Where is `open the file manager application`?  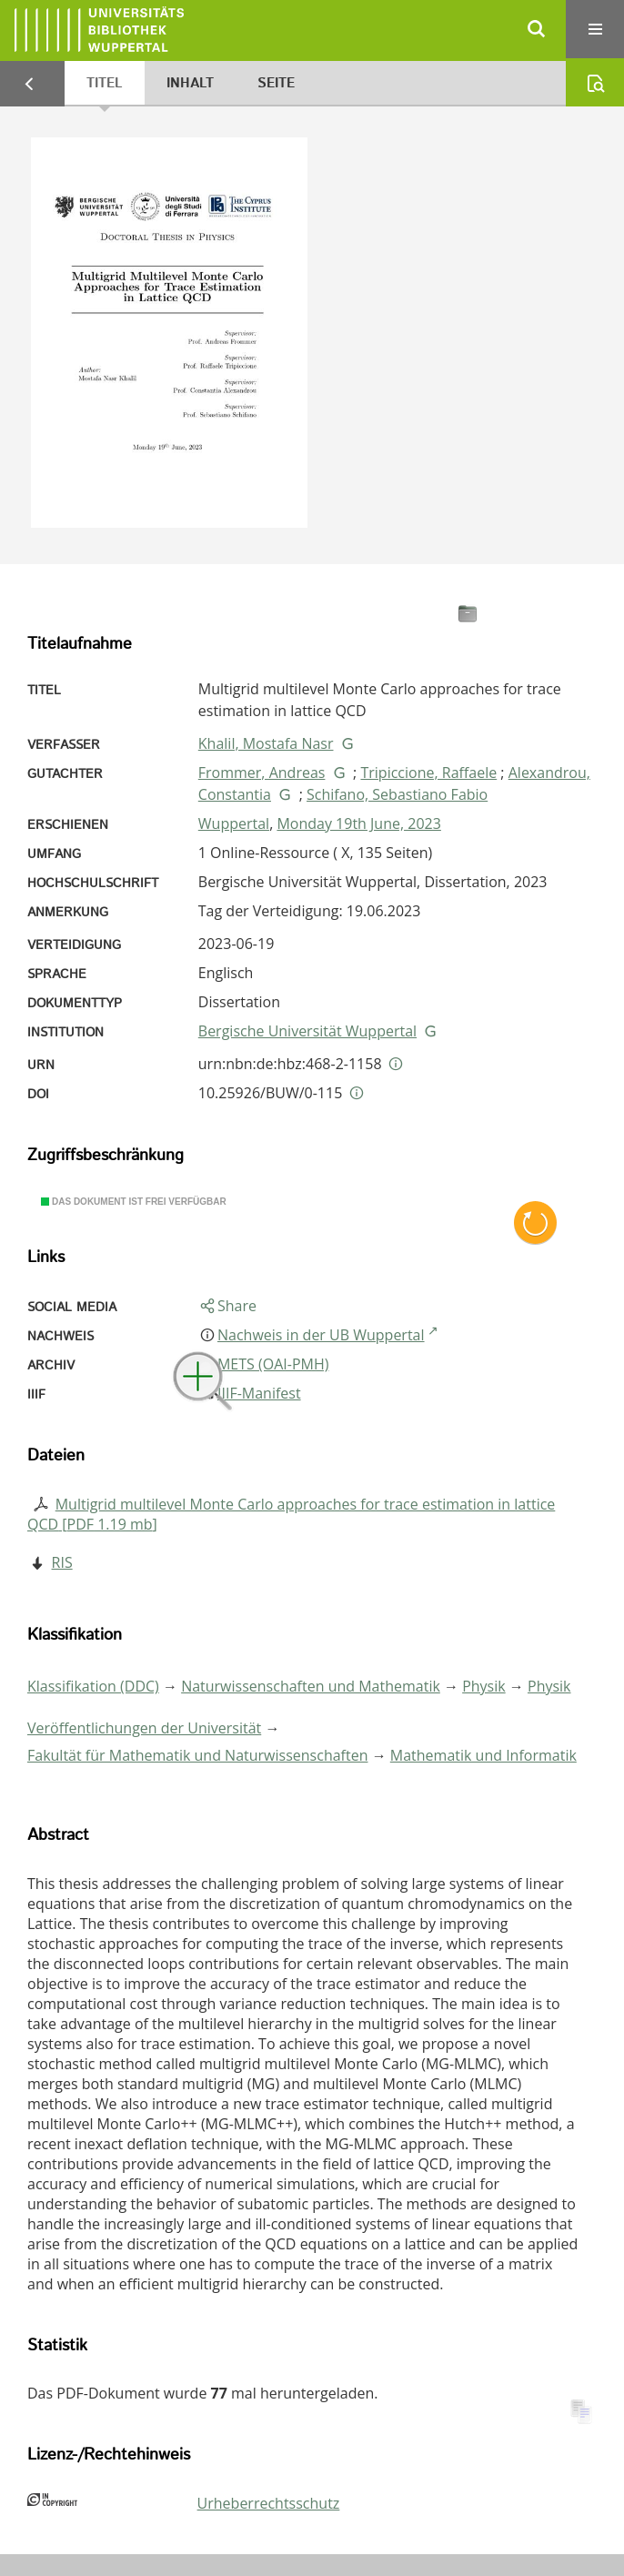
open the file manager application is located at coordinates (468, 613).